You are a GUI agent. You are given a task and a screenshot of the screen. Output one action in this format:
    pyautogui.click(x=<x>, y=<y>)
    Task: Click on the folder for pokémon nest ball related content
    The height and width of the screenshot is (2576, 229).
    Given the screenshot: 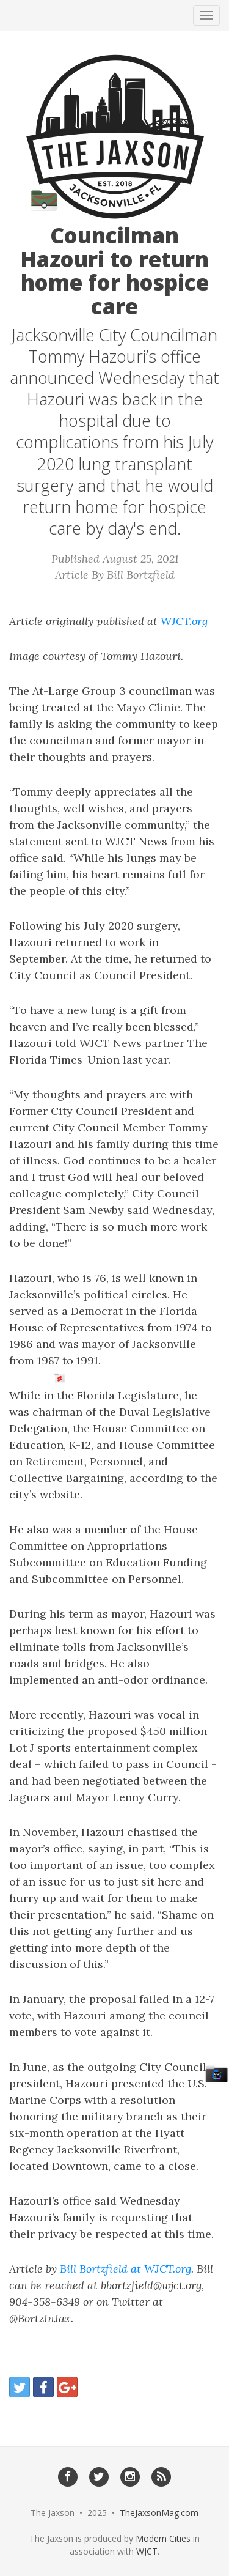 What is the action you would take?
    pyautogui.click(x=44, y=201)
    